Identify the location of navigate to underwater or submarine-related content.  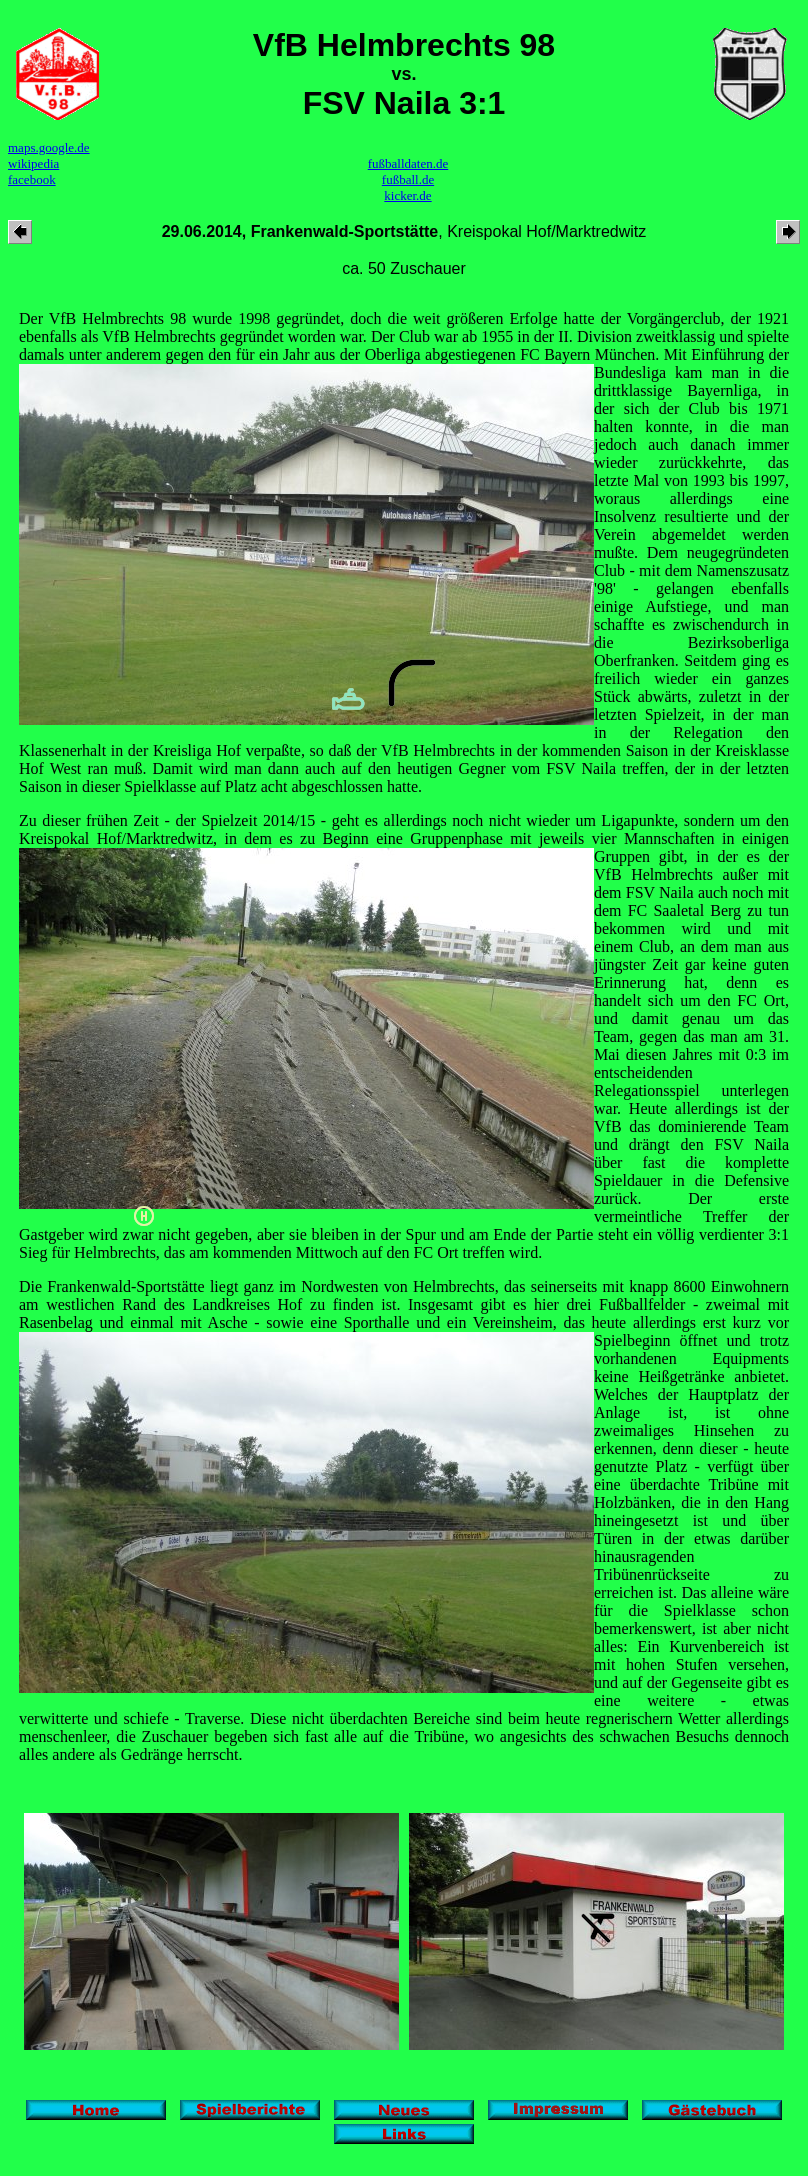
(347, 700).